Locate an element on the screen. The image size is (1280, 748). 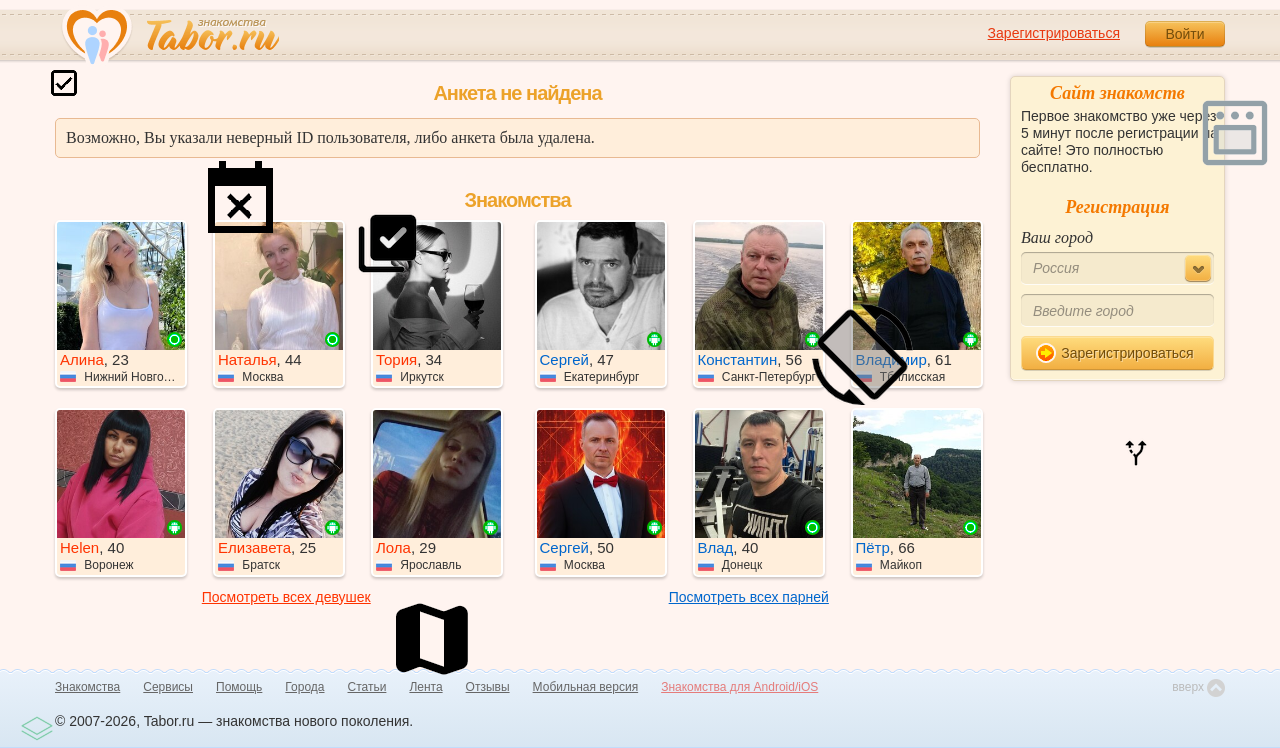
view alternative routes is located at coordinates (1136, 453).